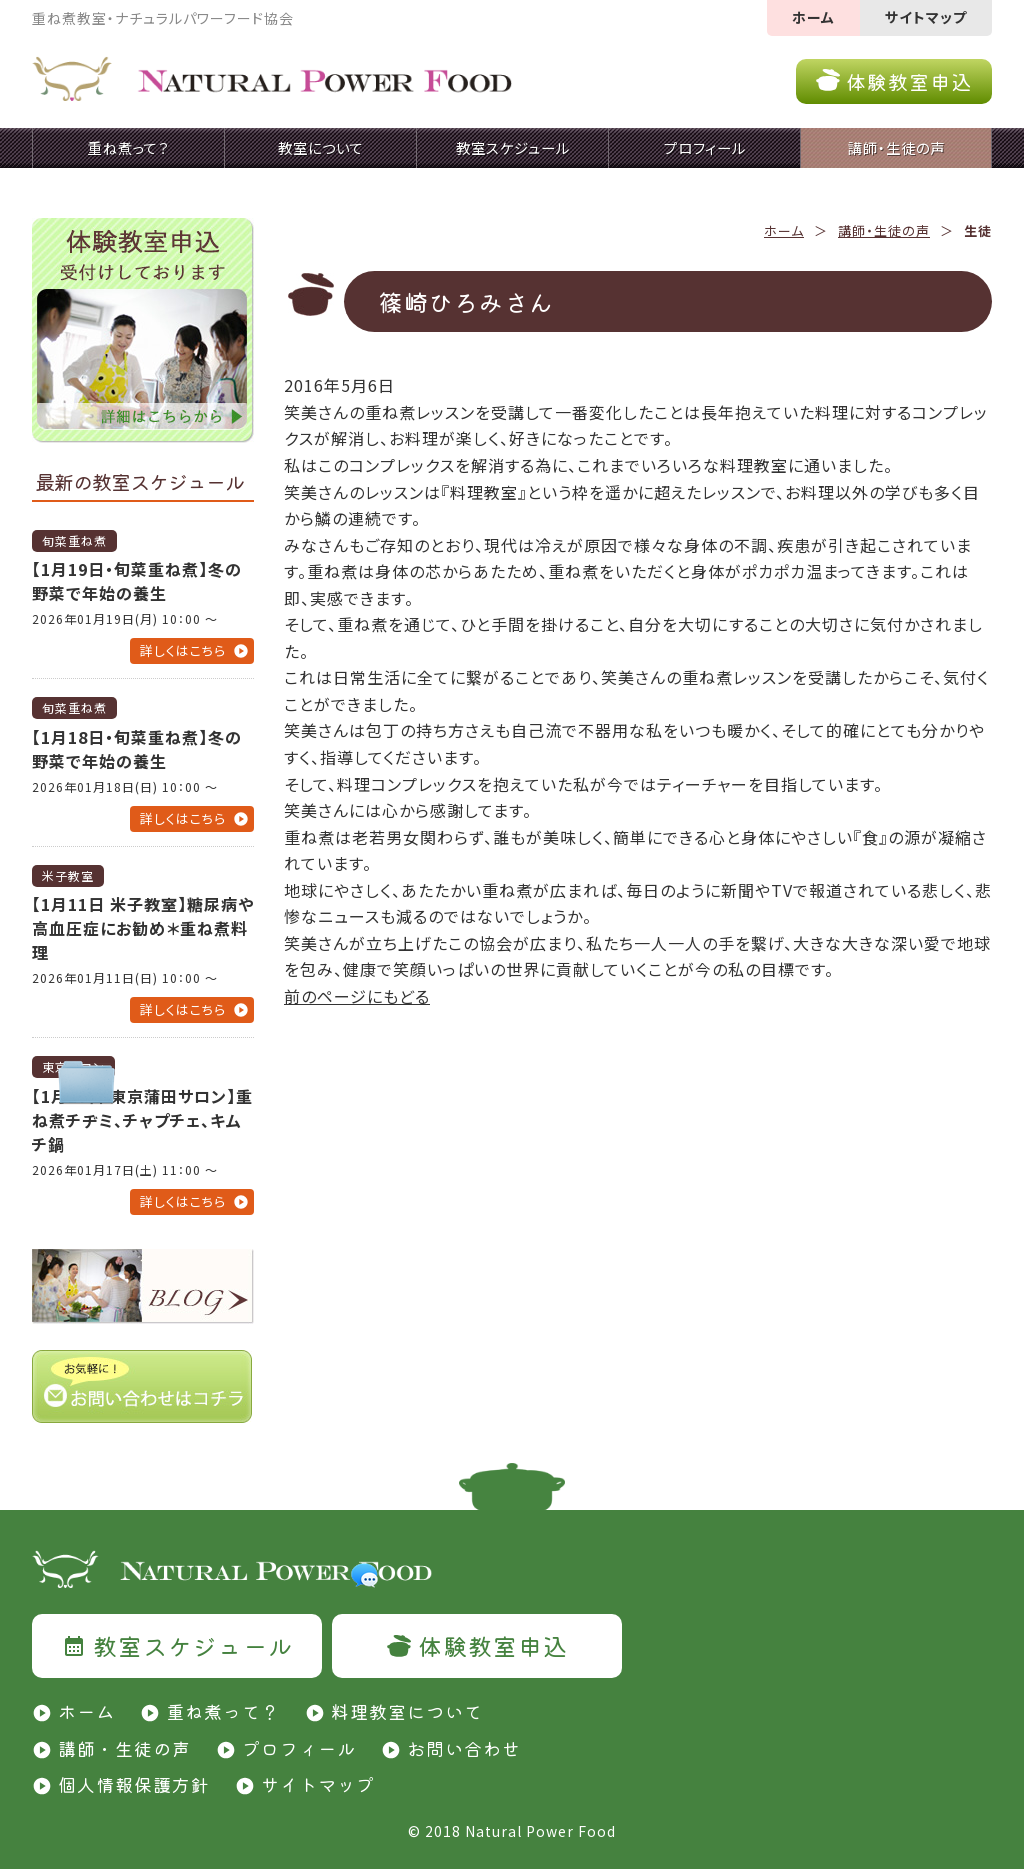 The image size is (1024, 1869). I want to click on organize media files in a catalog folder, so click(86, 1082).